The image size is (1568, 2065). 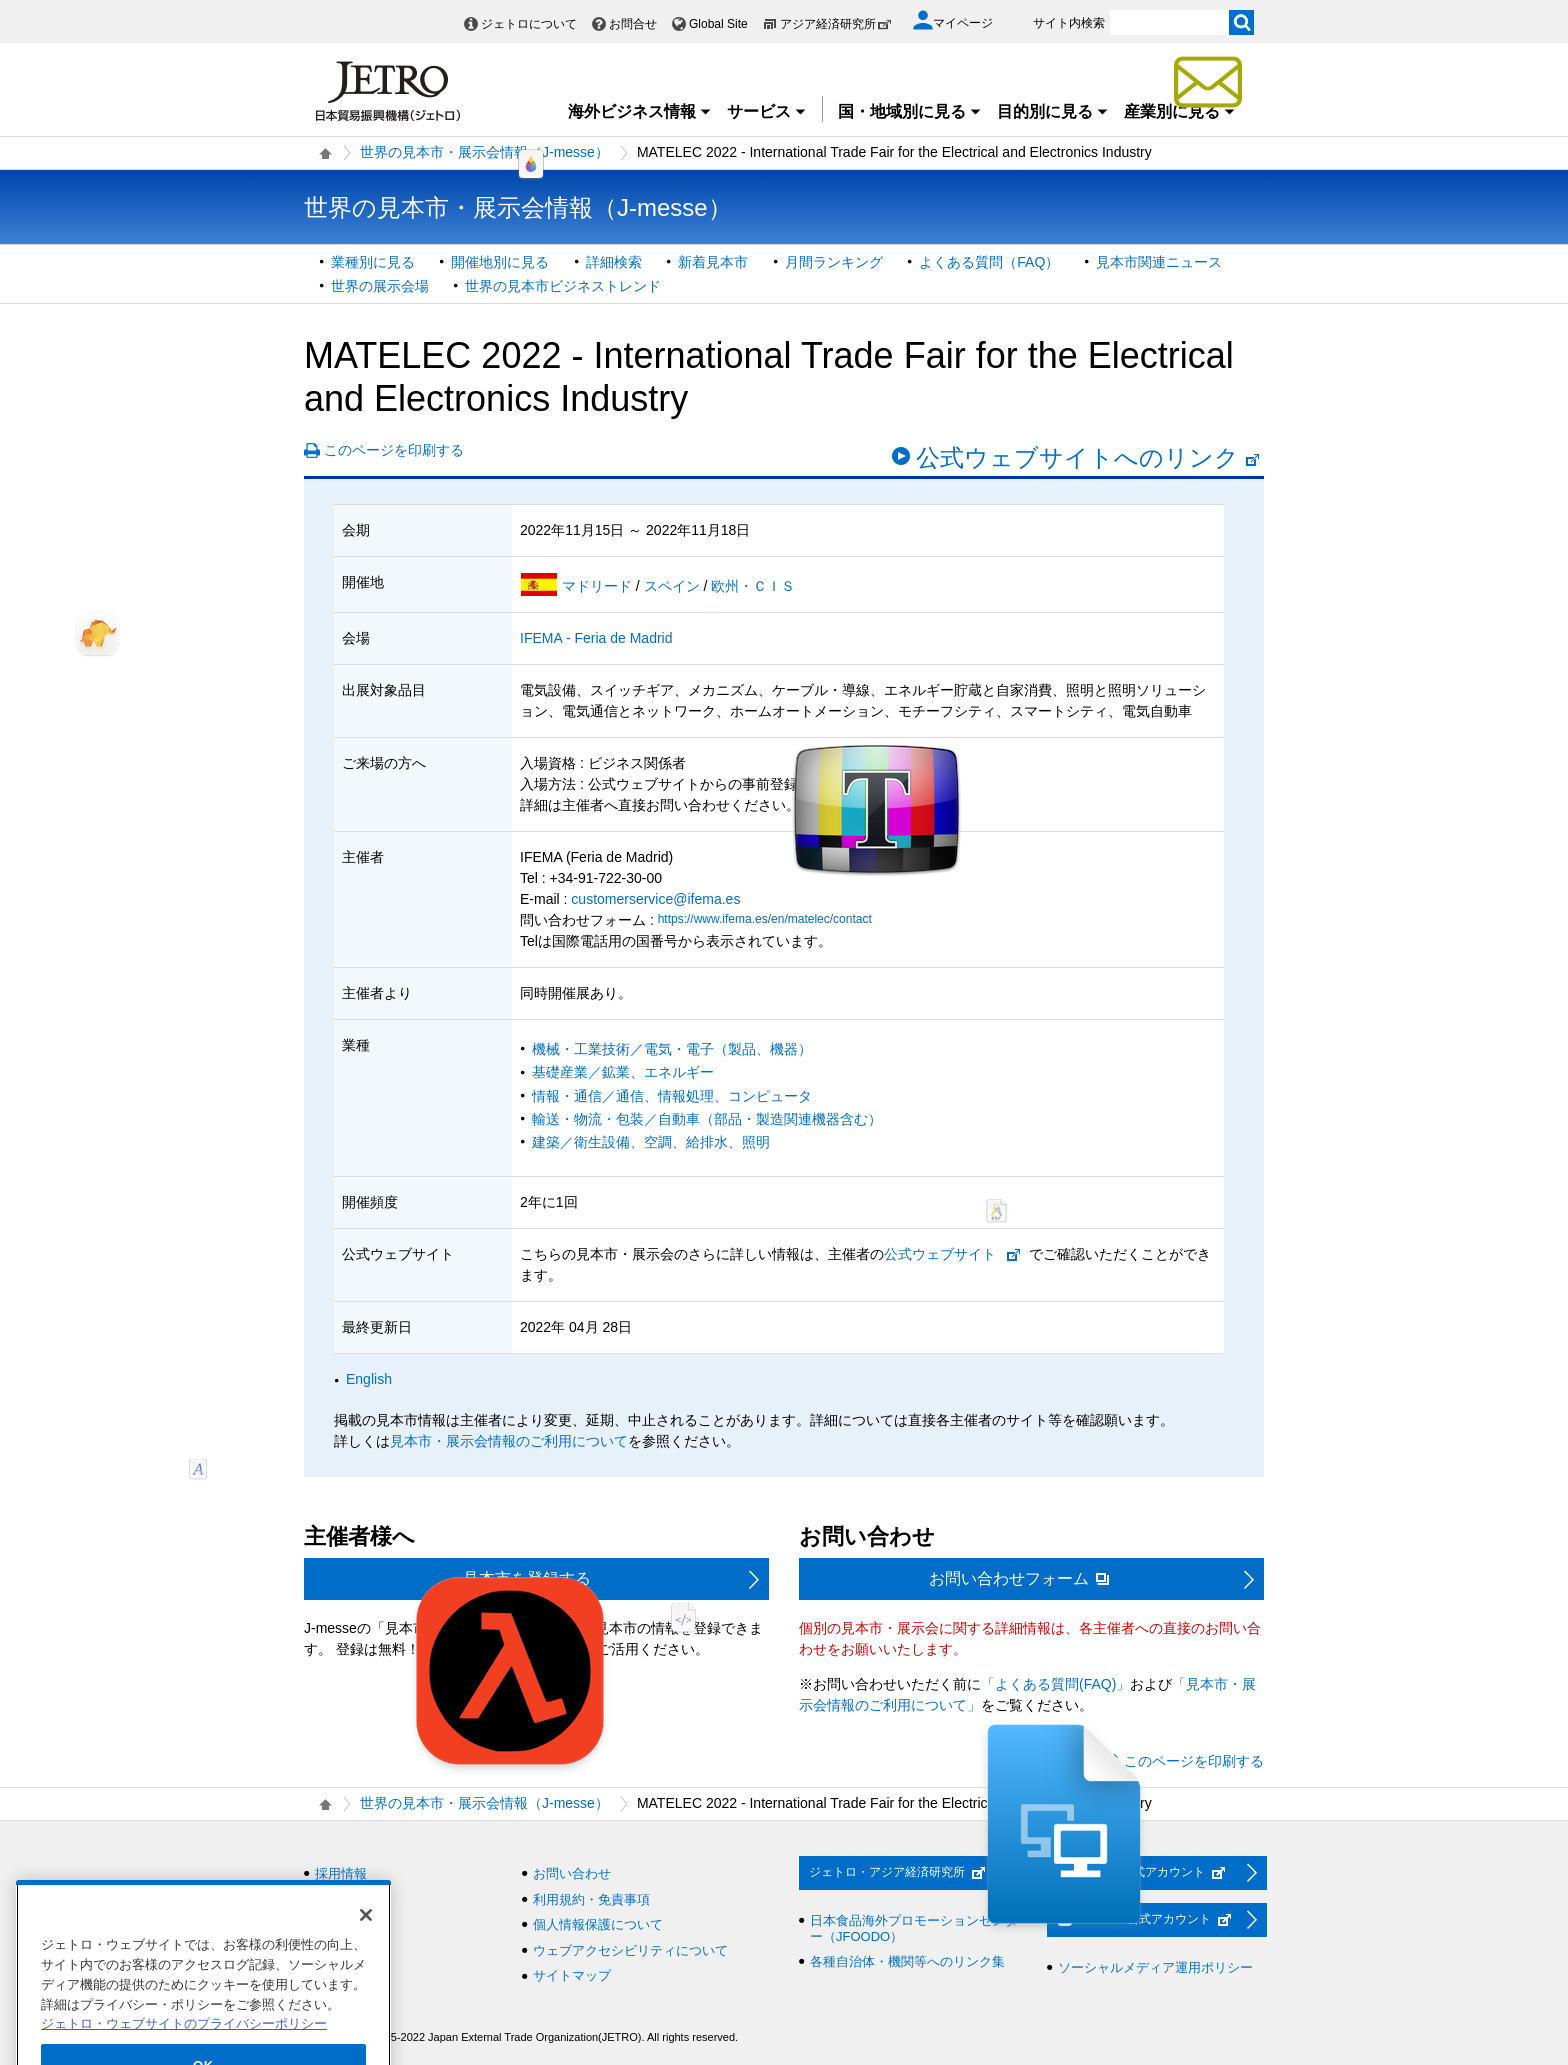 What do you see at coordinates (198, 1469) in the screenshot?
I see `open a font file` at bounding box center [198, 1469].